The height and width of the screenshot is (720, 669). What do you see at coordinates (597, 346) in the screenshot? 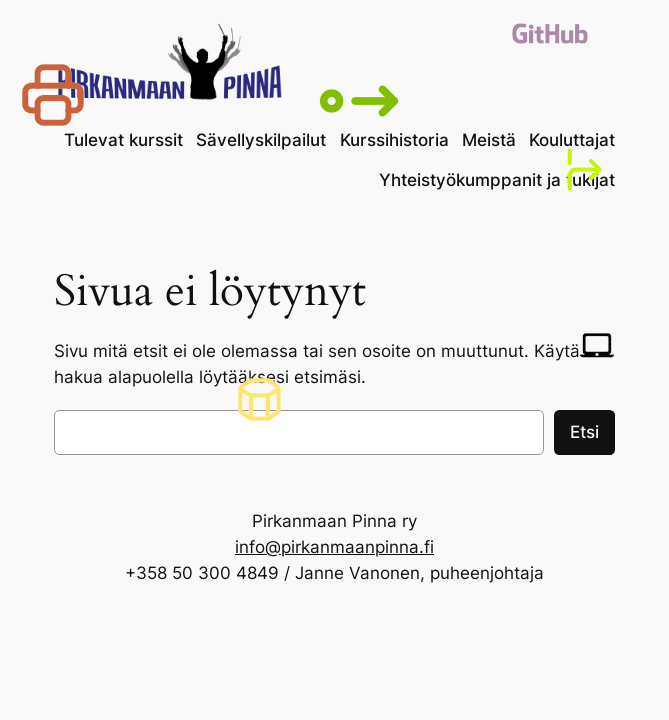
I see `access desktop or laptop view` at bounding box center [597, 346].